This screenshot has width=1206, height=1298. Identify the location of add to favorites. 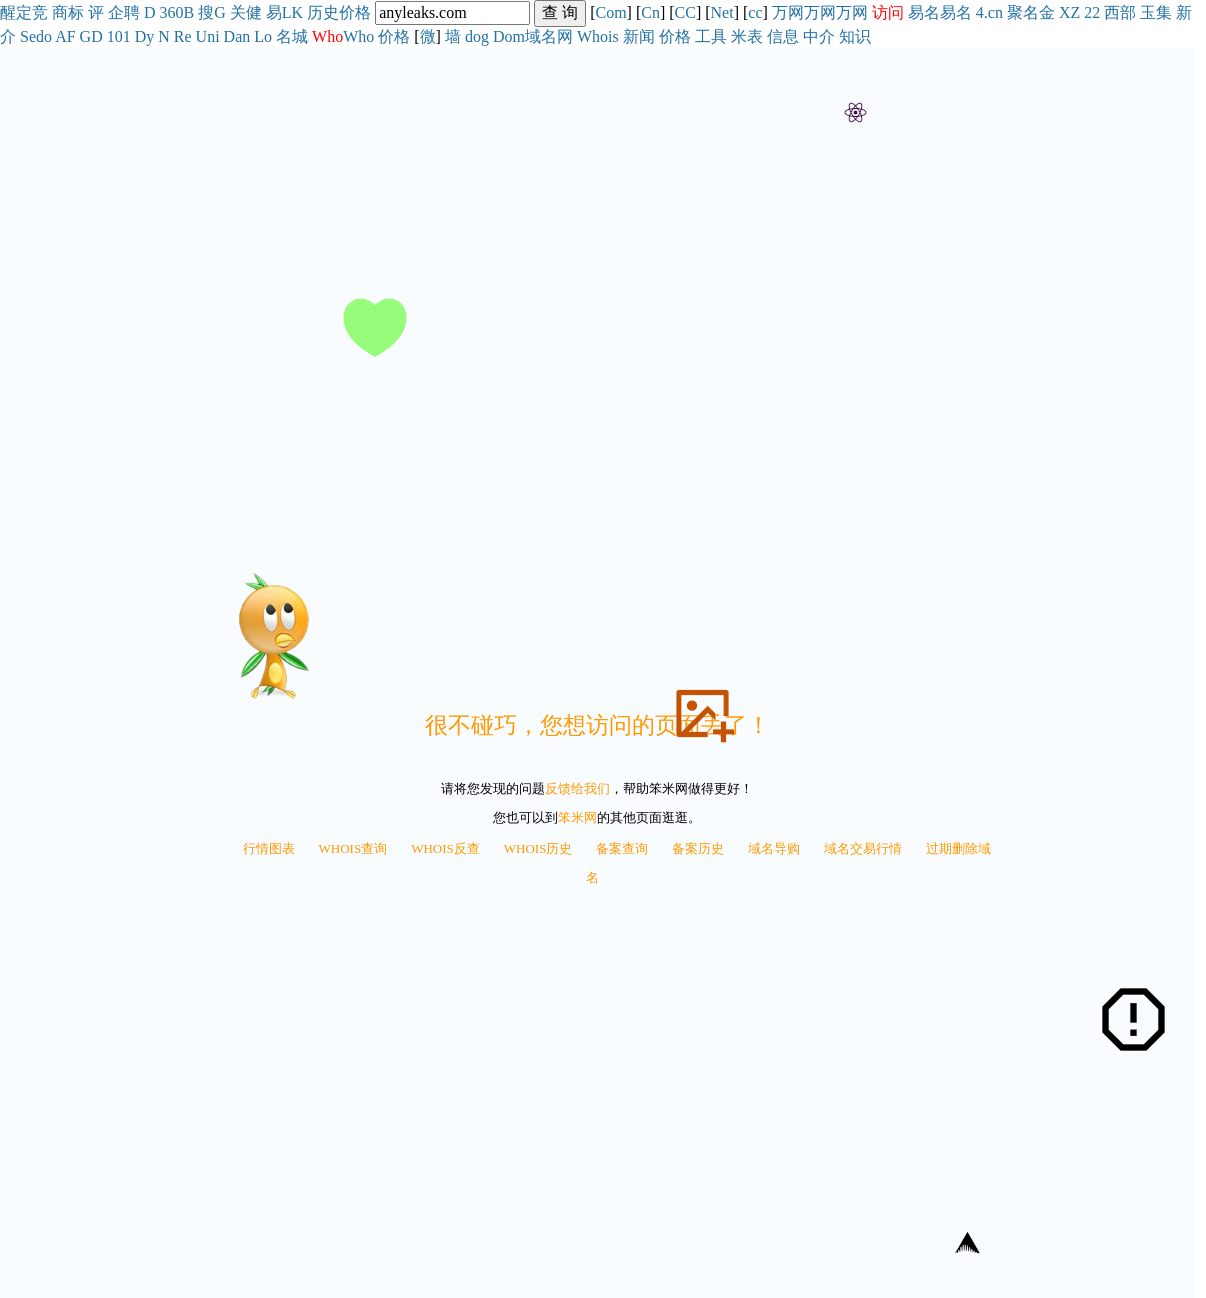
(375, 327).